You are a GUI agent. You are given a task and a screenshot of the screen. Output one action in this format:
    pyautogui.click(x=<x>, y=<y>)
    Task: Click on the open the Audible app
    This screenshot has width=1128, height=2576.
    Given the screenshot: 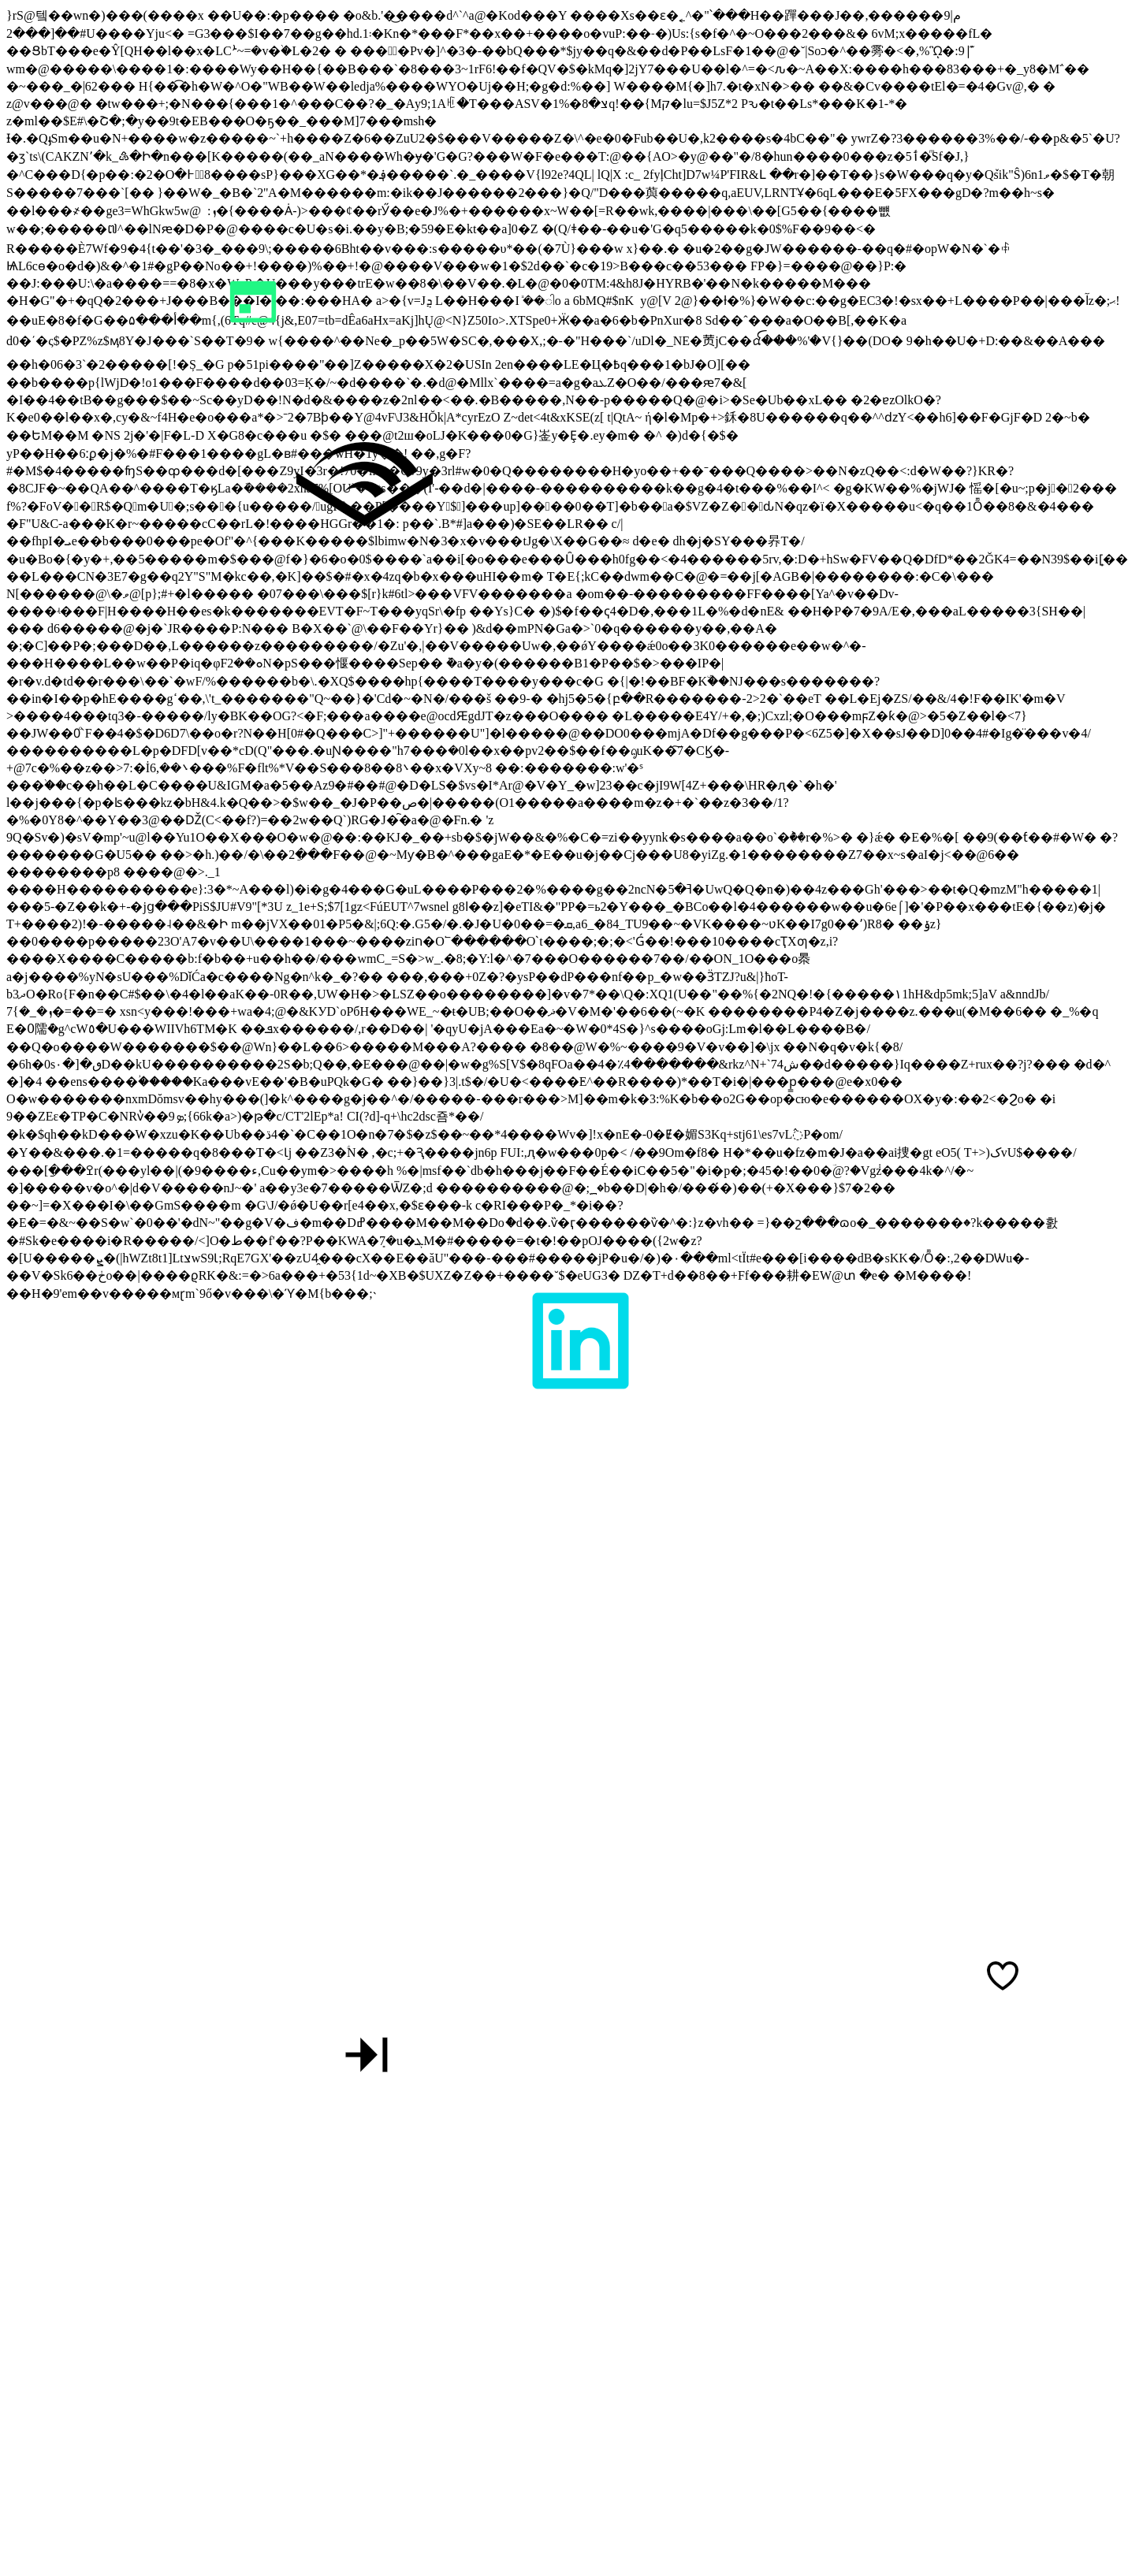 What is the action you would take?
    pyautogui.click(x=364, y=484)
    